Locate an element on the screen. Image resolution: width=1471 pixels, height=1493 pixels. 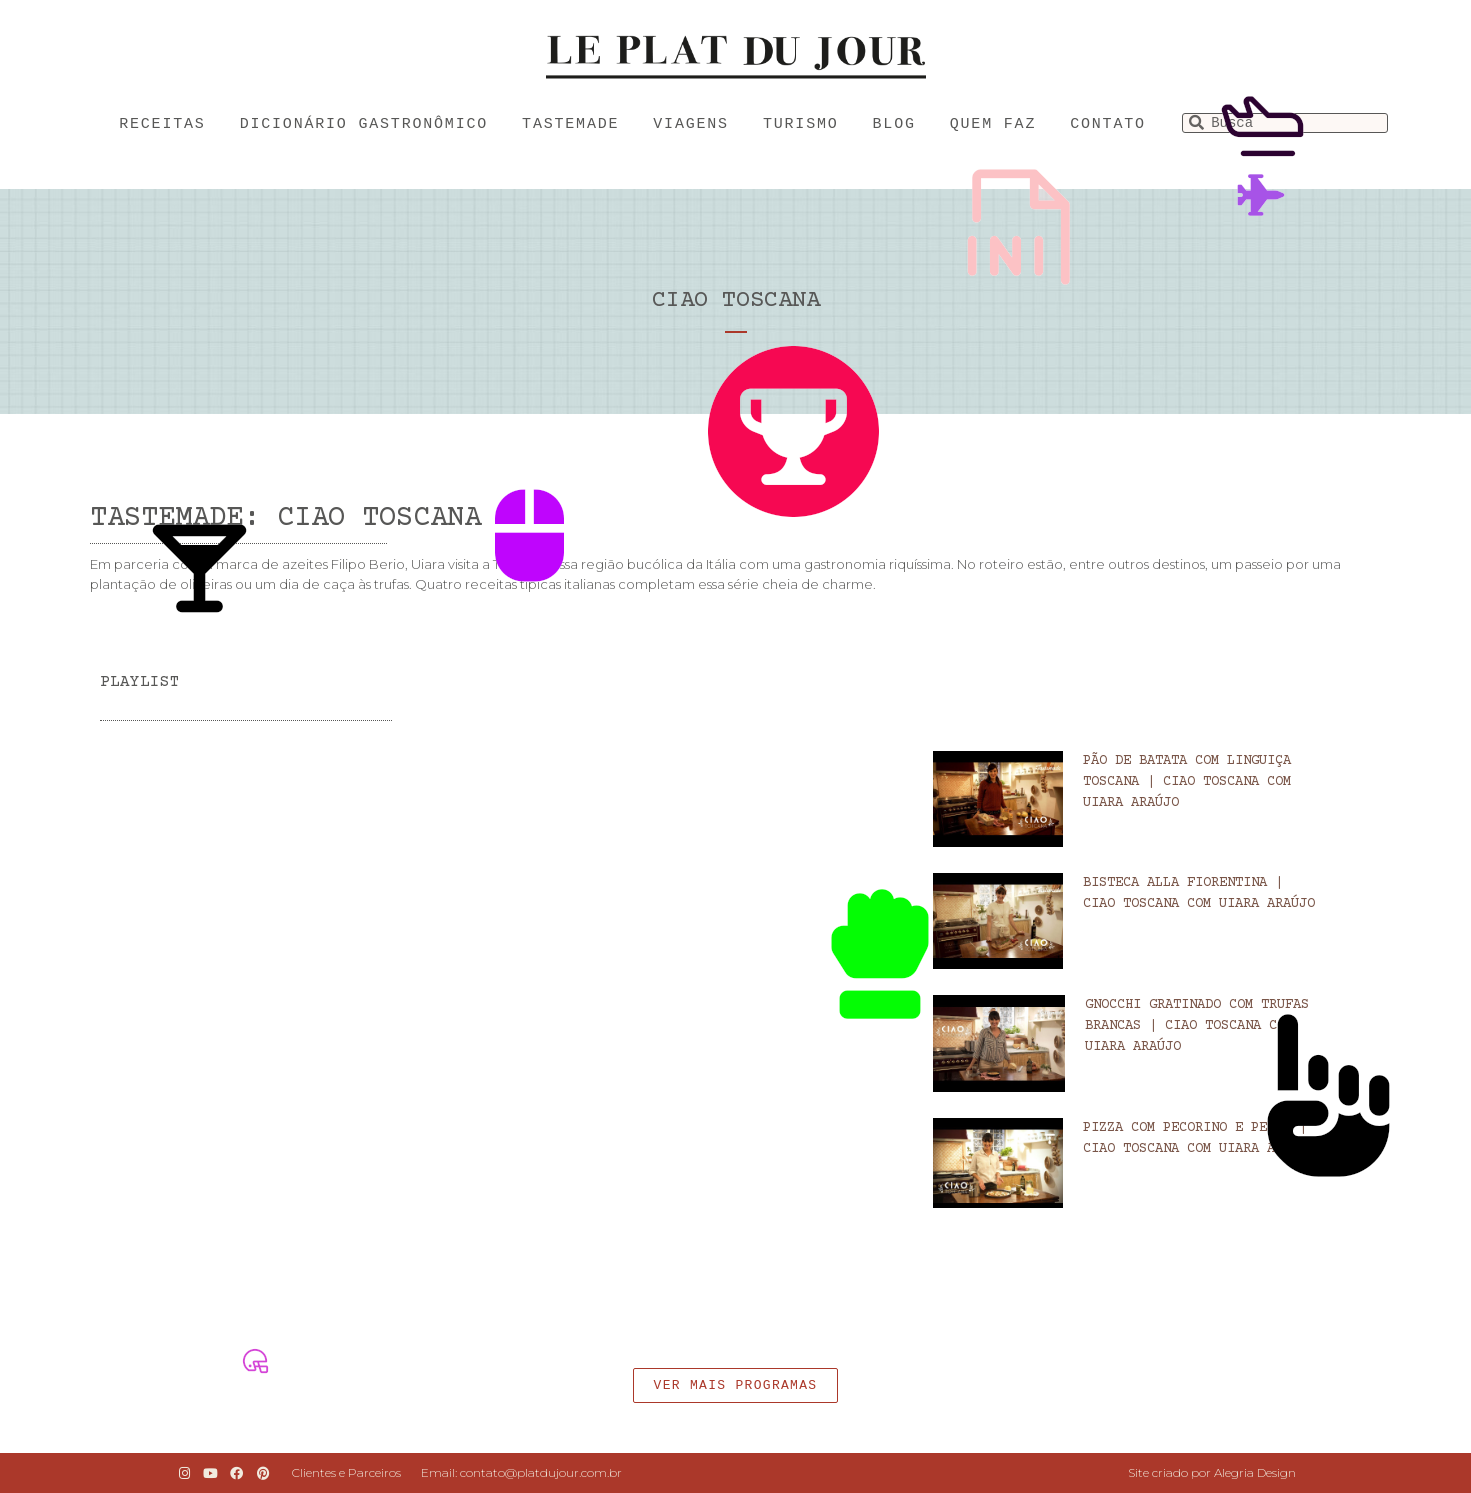
indicates mouse input device settings is located at coordinates (529, 535).